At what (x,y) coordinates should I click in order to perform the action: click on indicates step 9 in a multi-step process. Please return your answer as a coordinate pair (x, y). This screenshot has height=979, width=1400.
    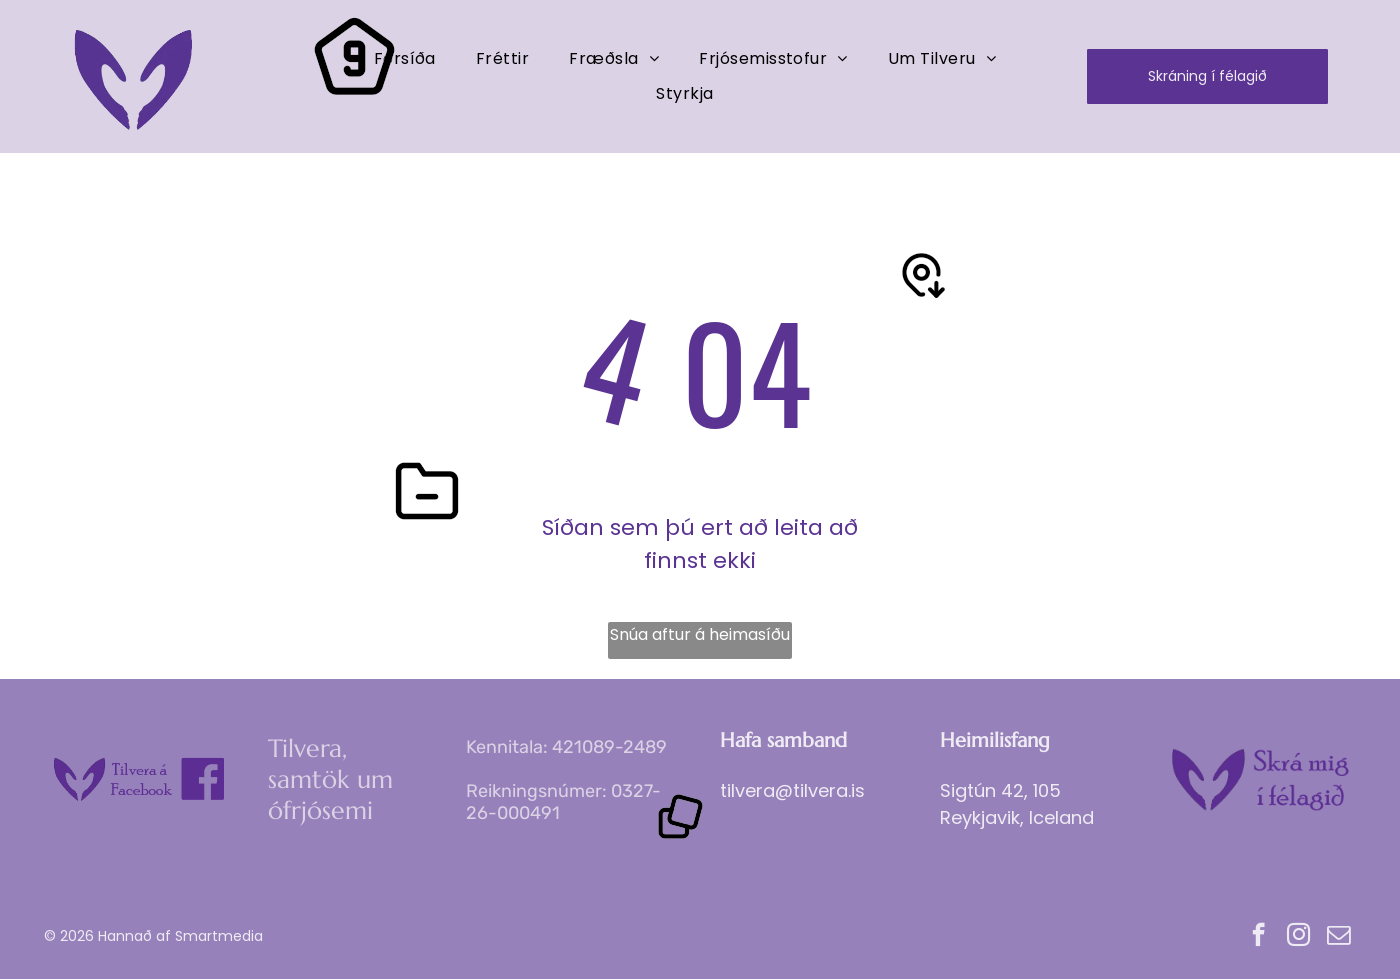
    Looking at the image, I should click on (354, 58).